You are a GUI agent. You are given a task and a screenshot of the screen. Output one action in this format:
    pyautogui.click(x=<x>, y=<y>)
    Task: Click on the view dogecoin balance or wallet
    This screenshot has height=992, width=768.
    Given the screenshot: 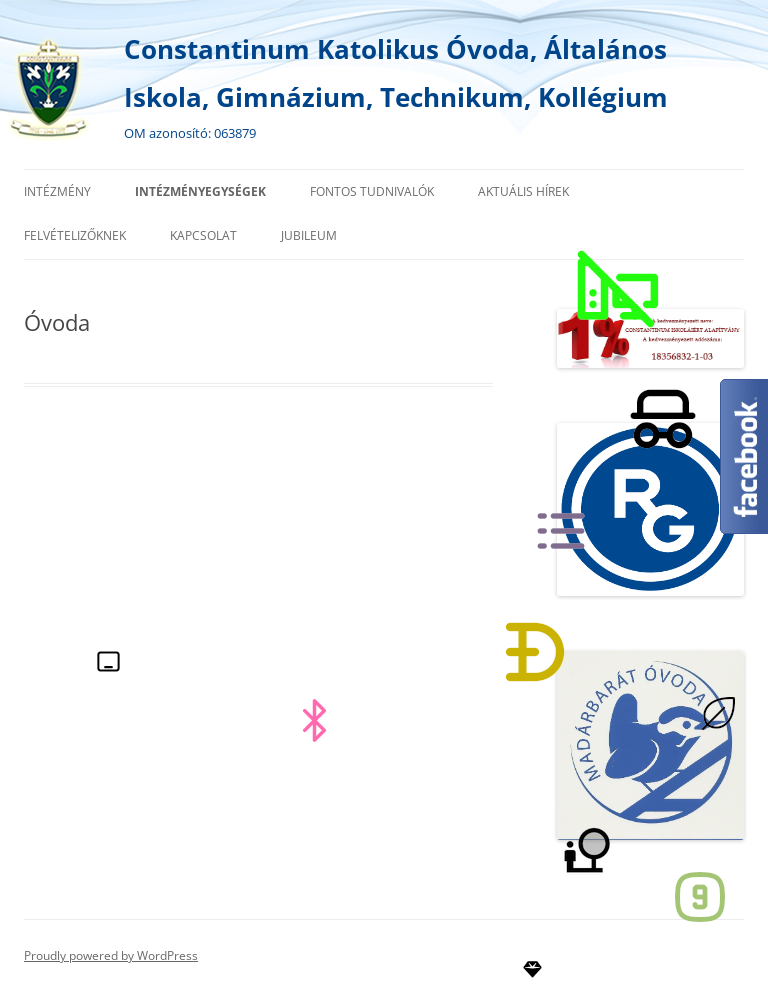 What is the action you would take?
    pyautogui.click(x=535, y=652)
    